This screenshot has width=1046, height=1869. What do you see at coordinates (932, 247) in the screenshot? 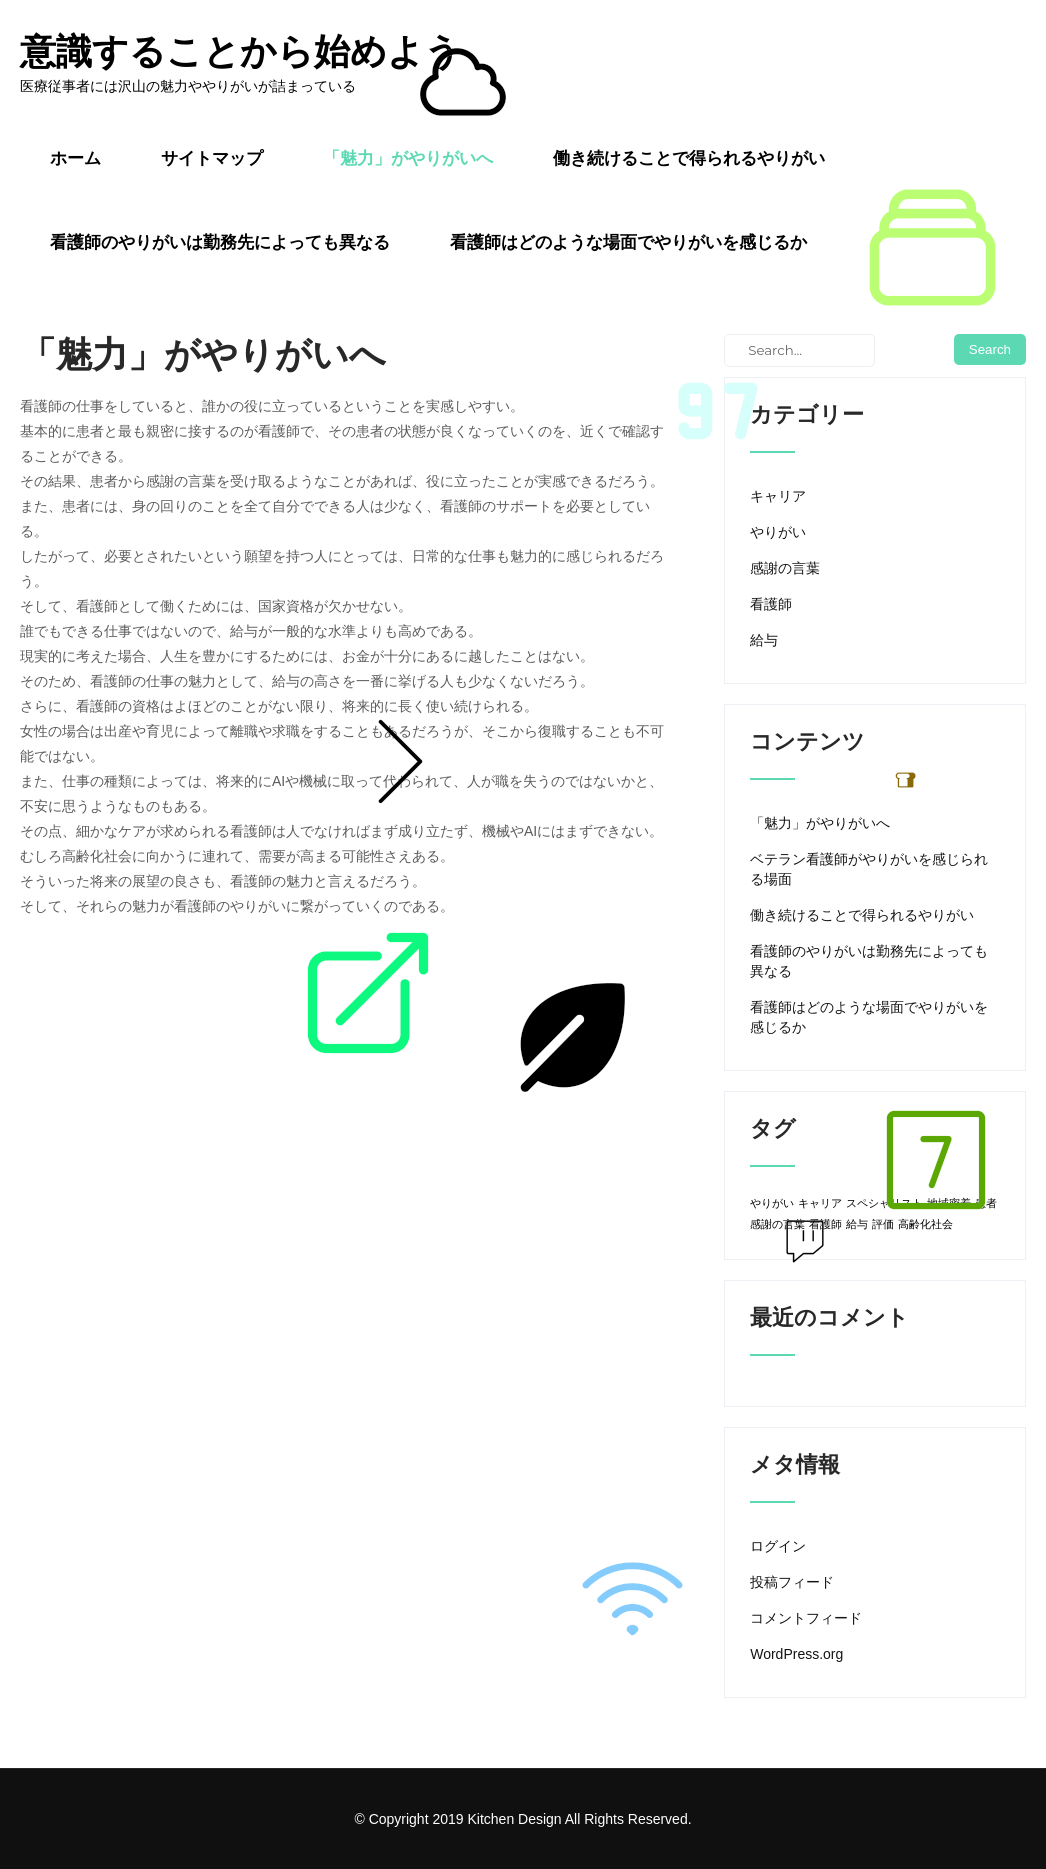
I see `view stacked layers or cards` at bounding box center [932, 247].